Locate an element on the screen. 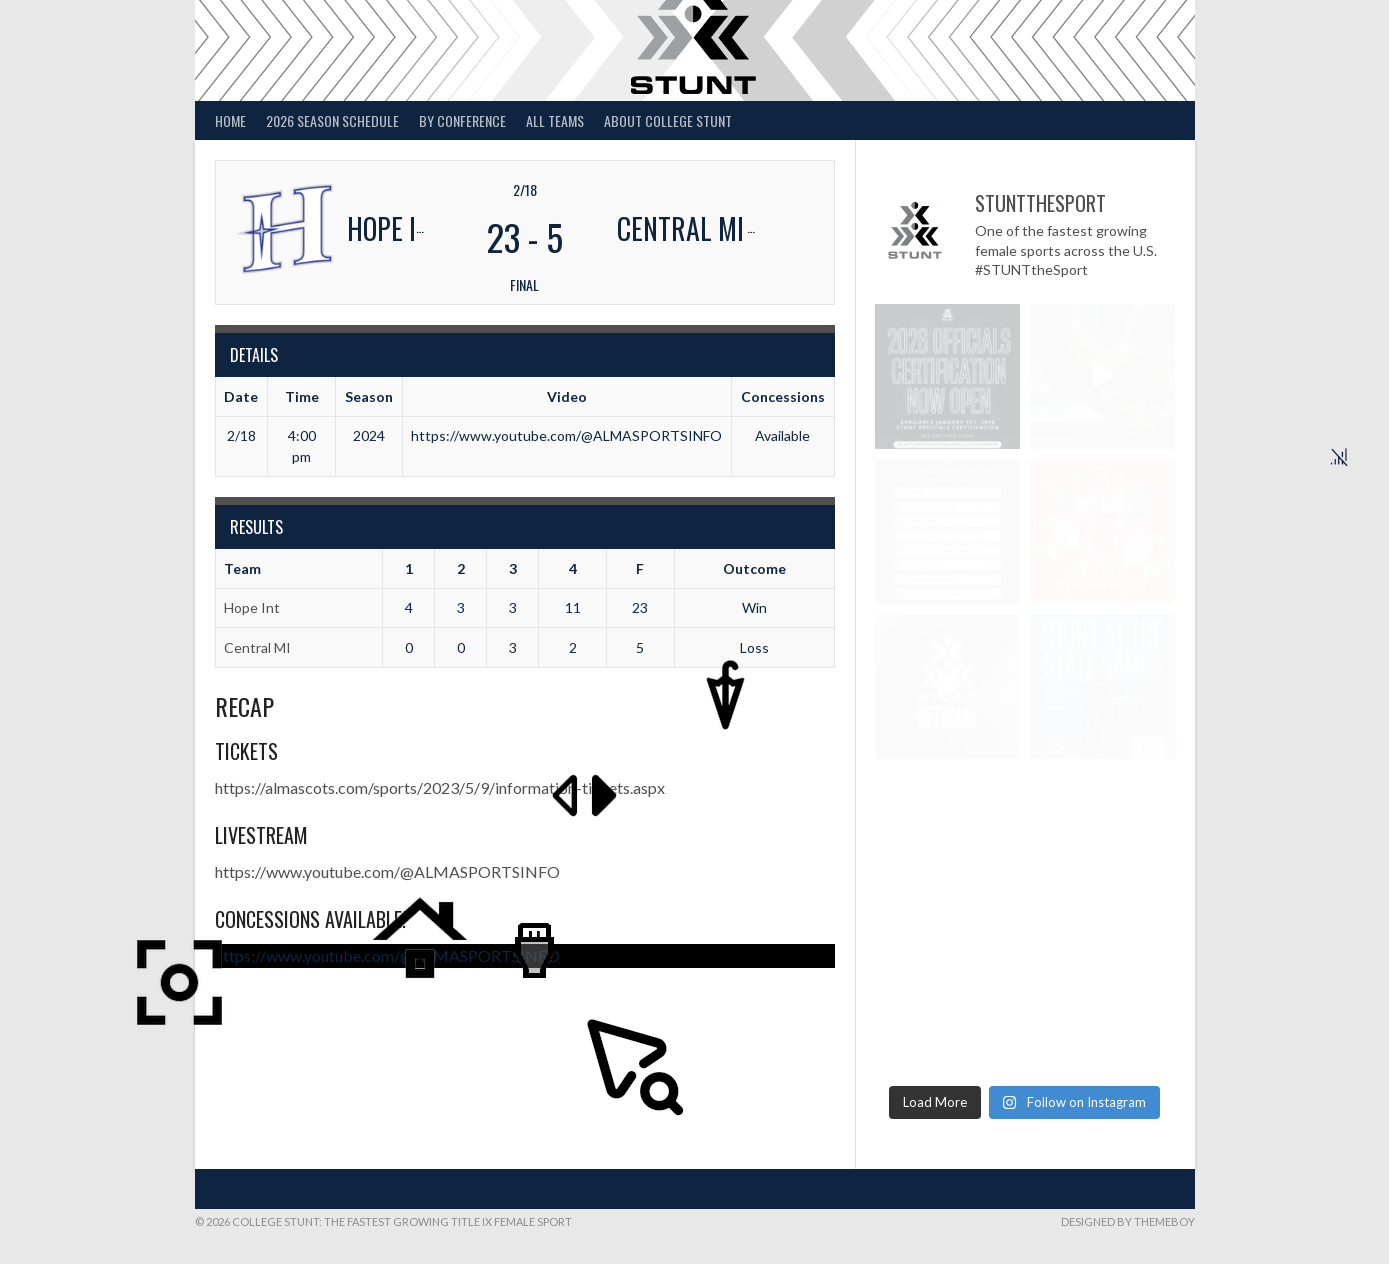 Image resolution: width=1389 pixels, height=1264 pixels. indicates rainy weather conditions is located at coordinates (725, 696).